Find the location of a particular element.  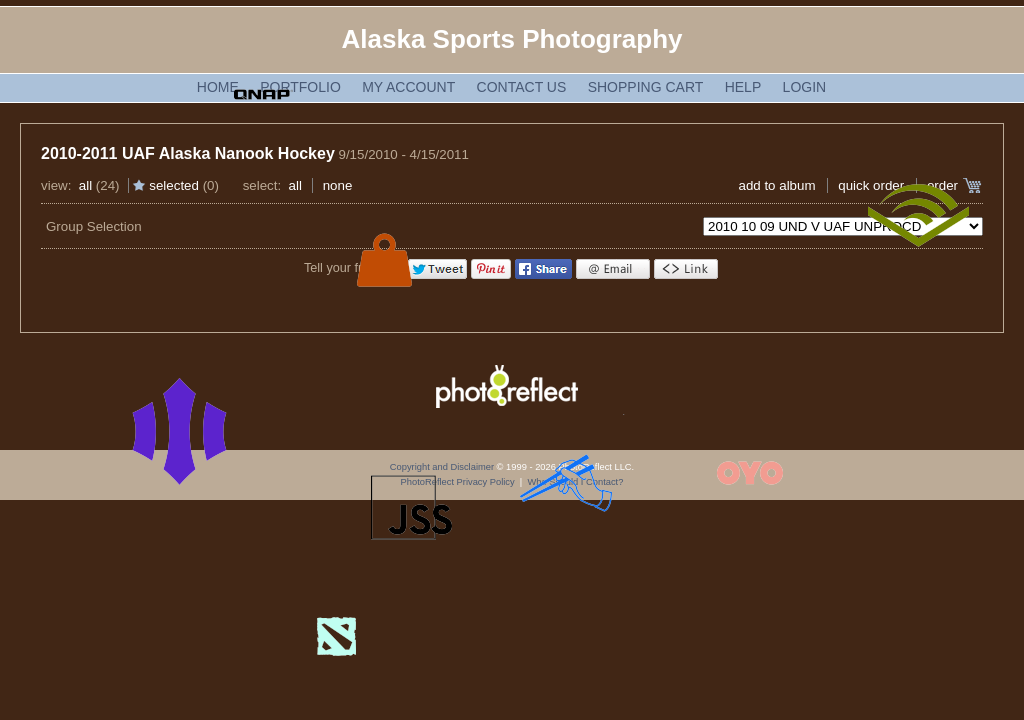

magic platform logo is located at coordinates (179, 431).